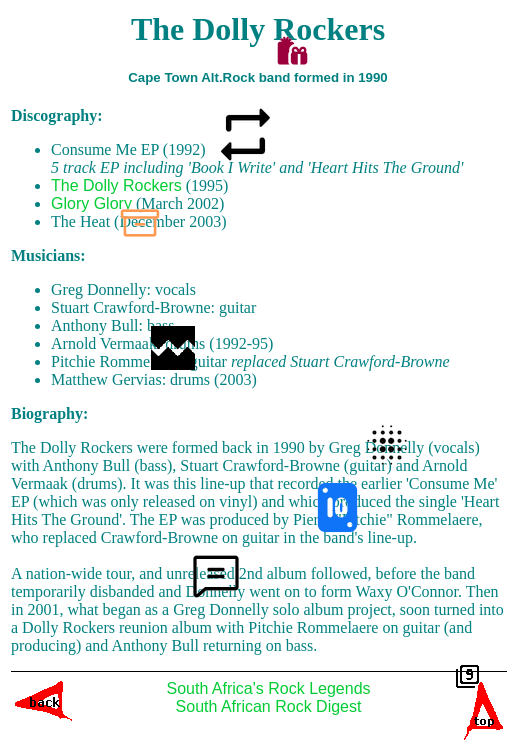 The width and height of the screenshot is (508, 751). What do you see at coordinates (173, 348) in the screenshot?
I see `indicates image failed to load` at bounding box center [173, 348].